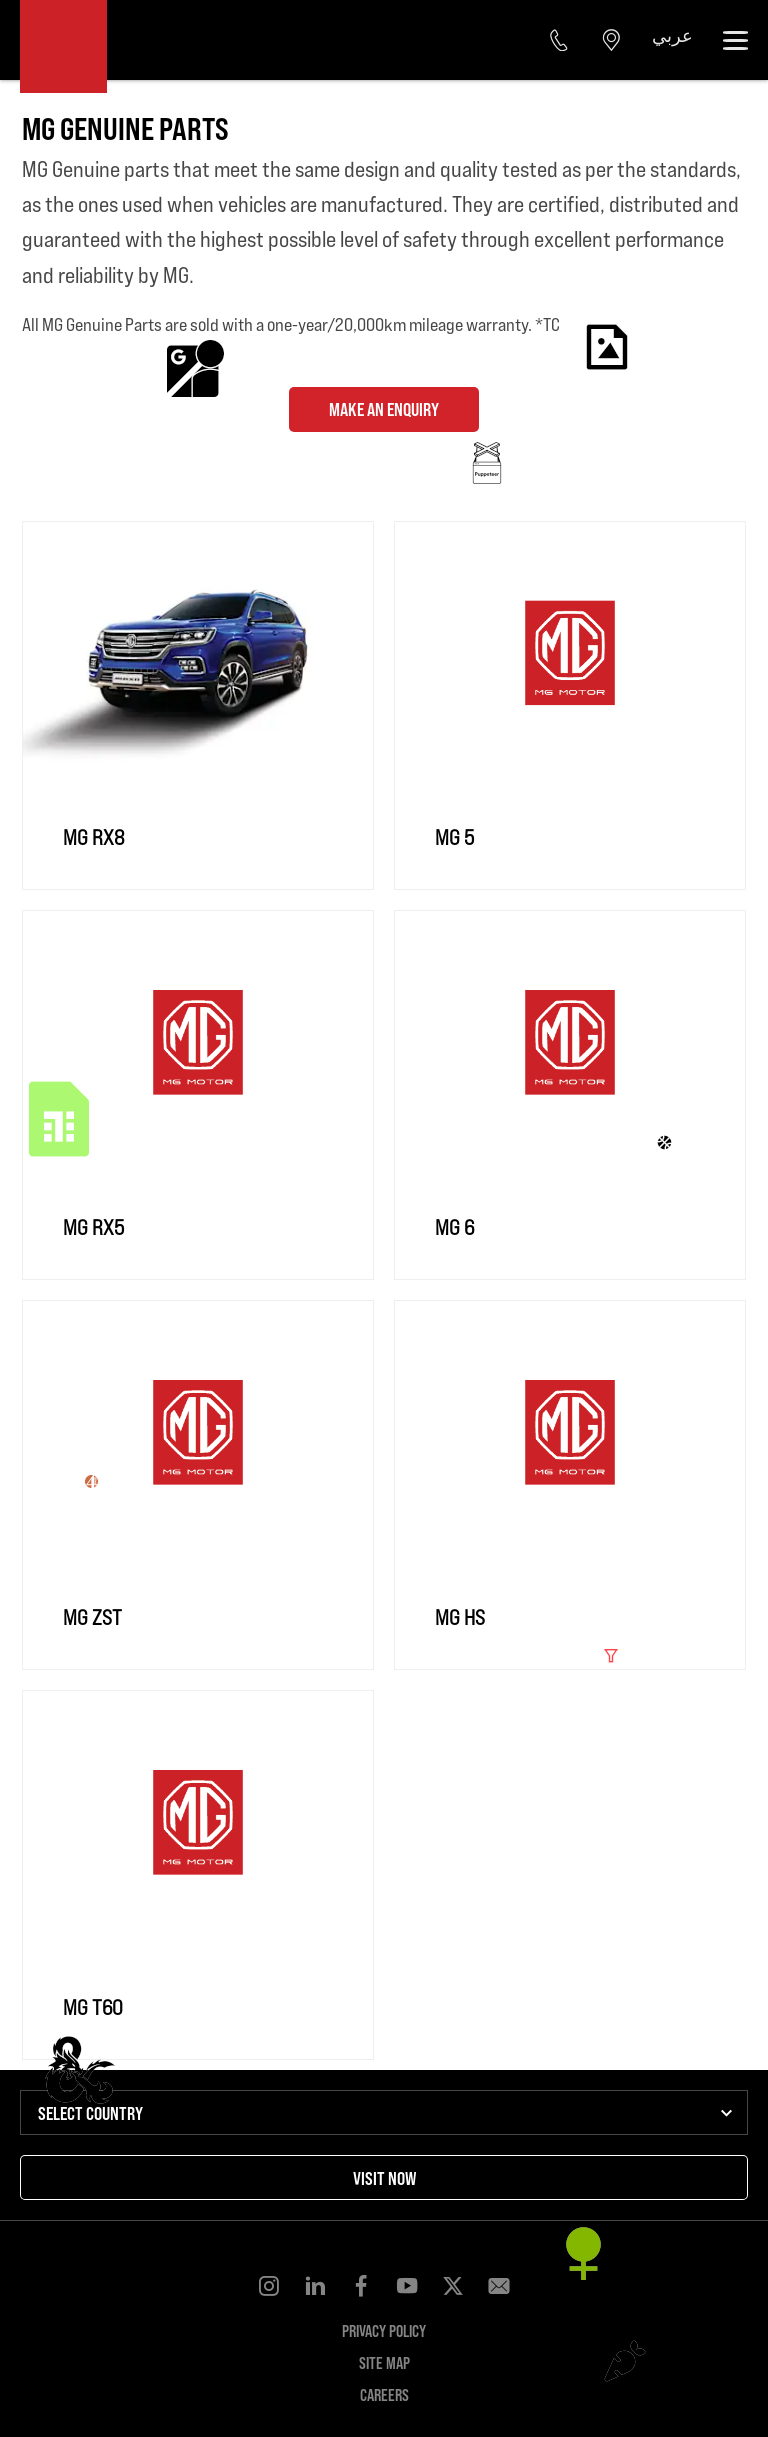 The image size is (768, 2437). What do you see at coordinates (607, 347) in the screenshot?
I see `view image file` at bounding box center [607, 347].